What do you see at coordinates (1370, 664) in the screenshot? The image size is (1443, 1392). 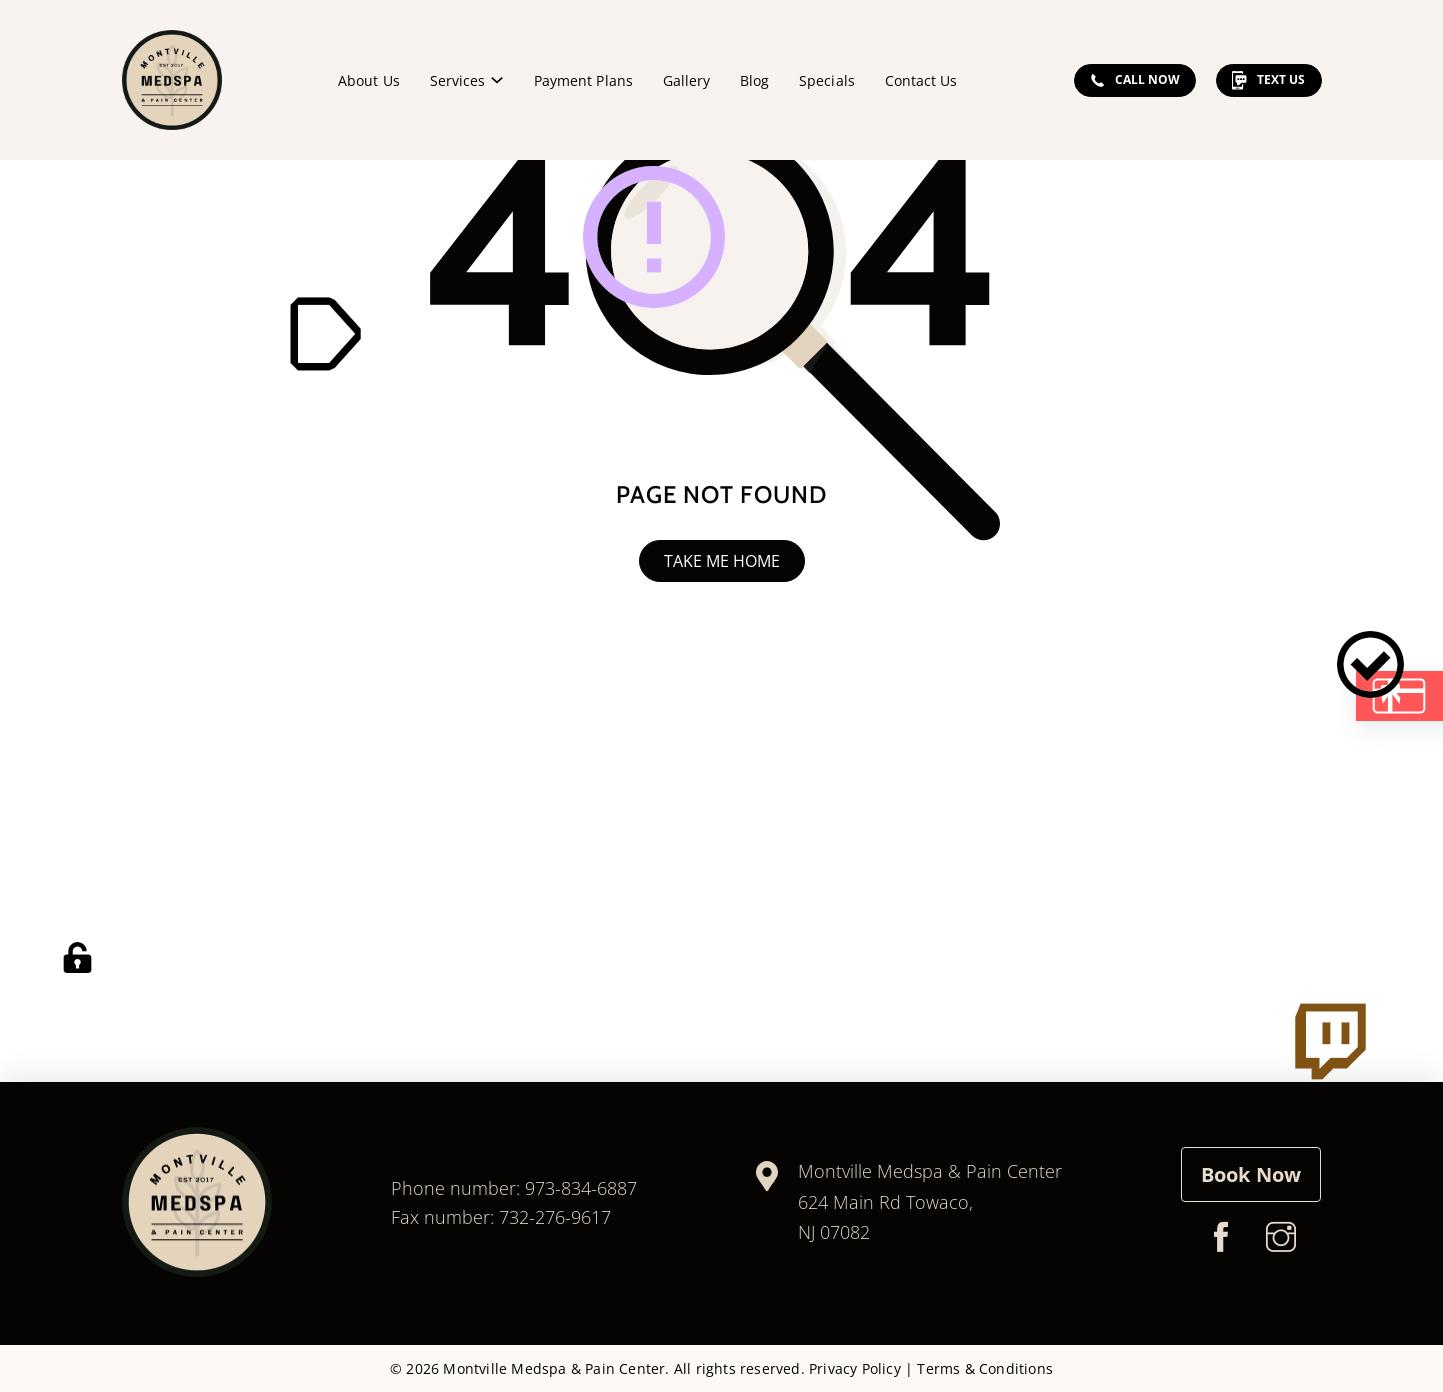 I see `indicates task or action completed successfully` at bounding box center [1370, 664].